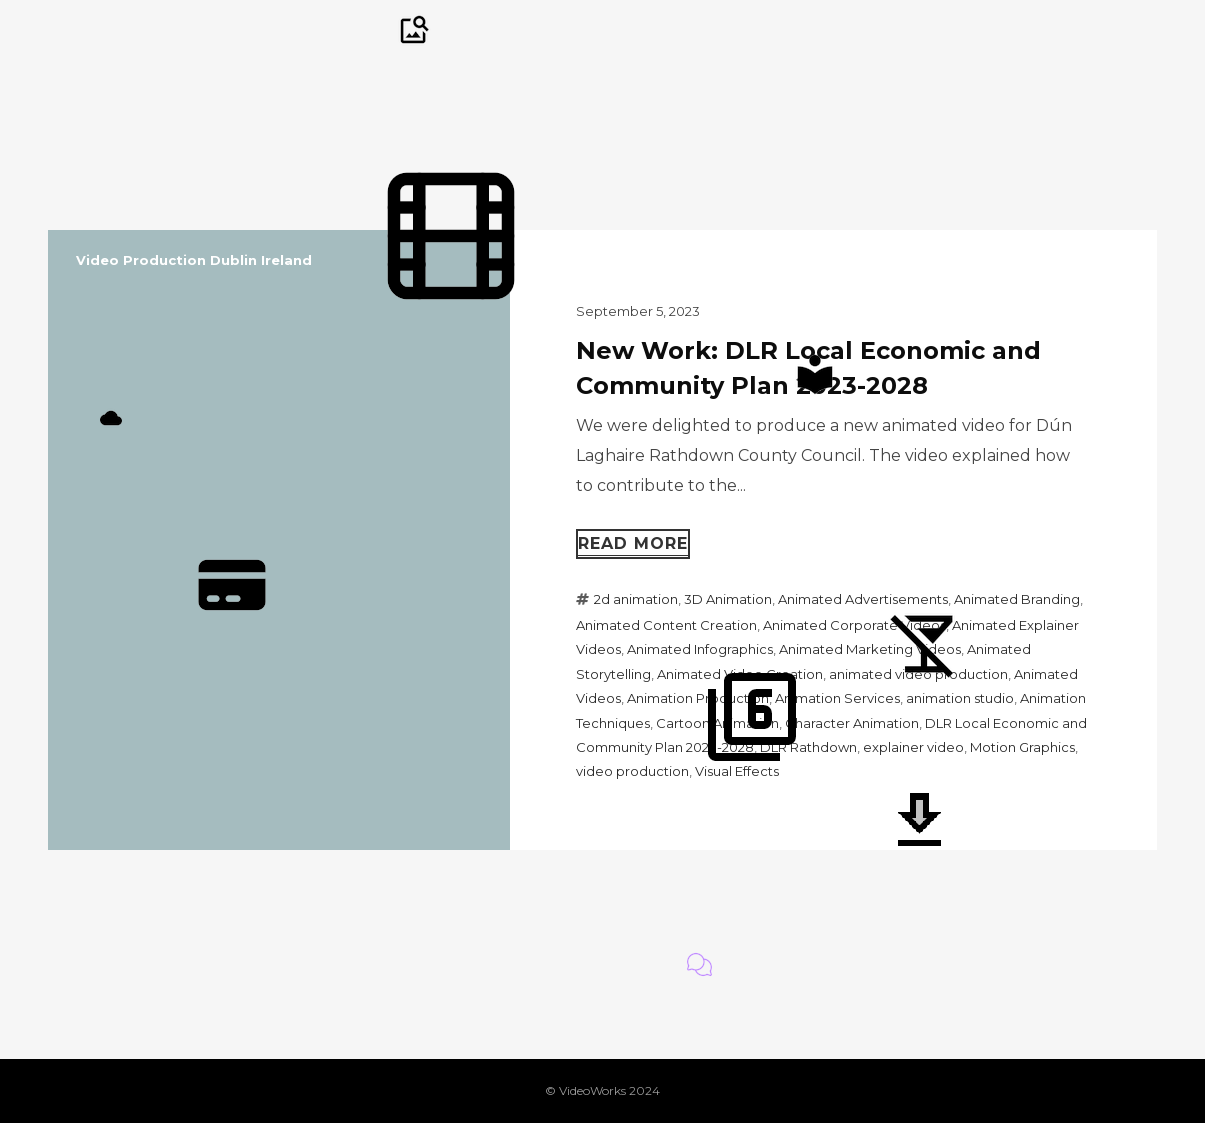  Describe the element at coordinates (232, 585) in the screenshot. I see `manage your payment methods` at that location.